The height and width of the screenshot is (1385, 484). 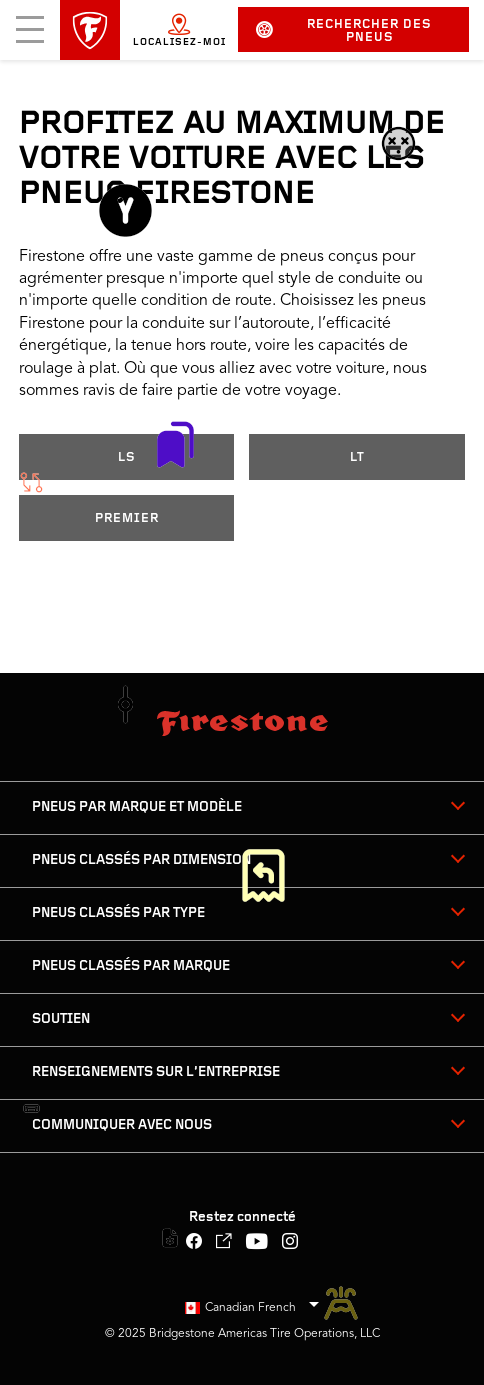 What do you see at coordinates (31, 1108) in the screenshot?
I see `air conditioning is currently off or unavailable` at bounding box center [31, 1108].